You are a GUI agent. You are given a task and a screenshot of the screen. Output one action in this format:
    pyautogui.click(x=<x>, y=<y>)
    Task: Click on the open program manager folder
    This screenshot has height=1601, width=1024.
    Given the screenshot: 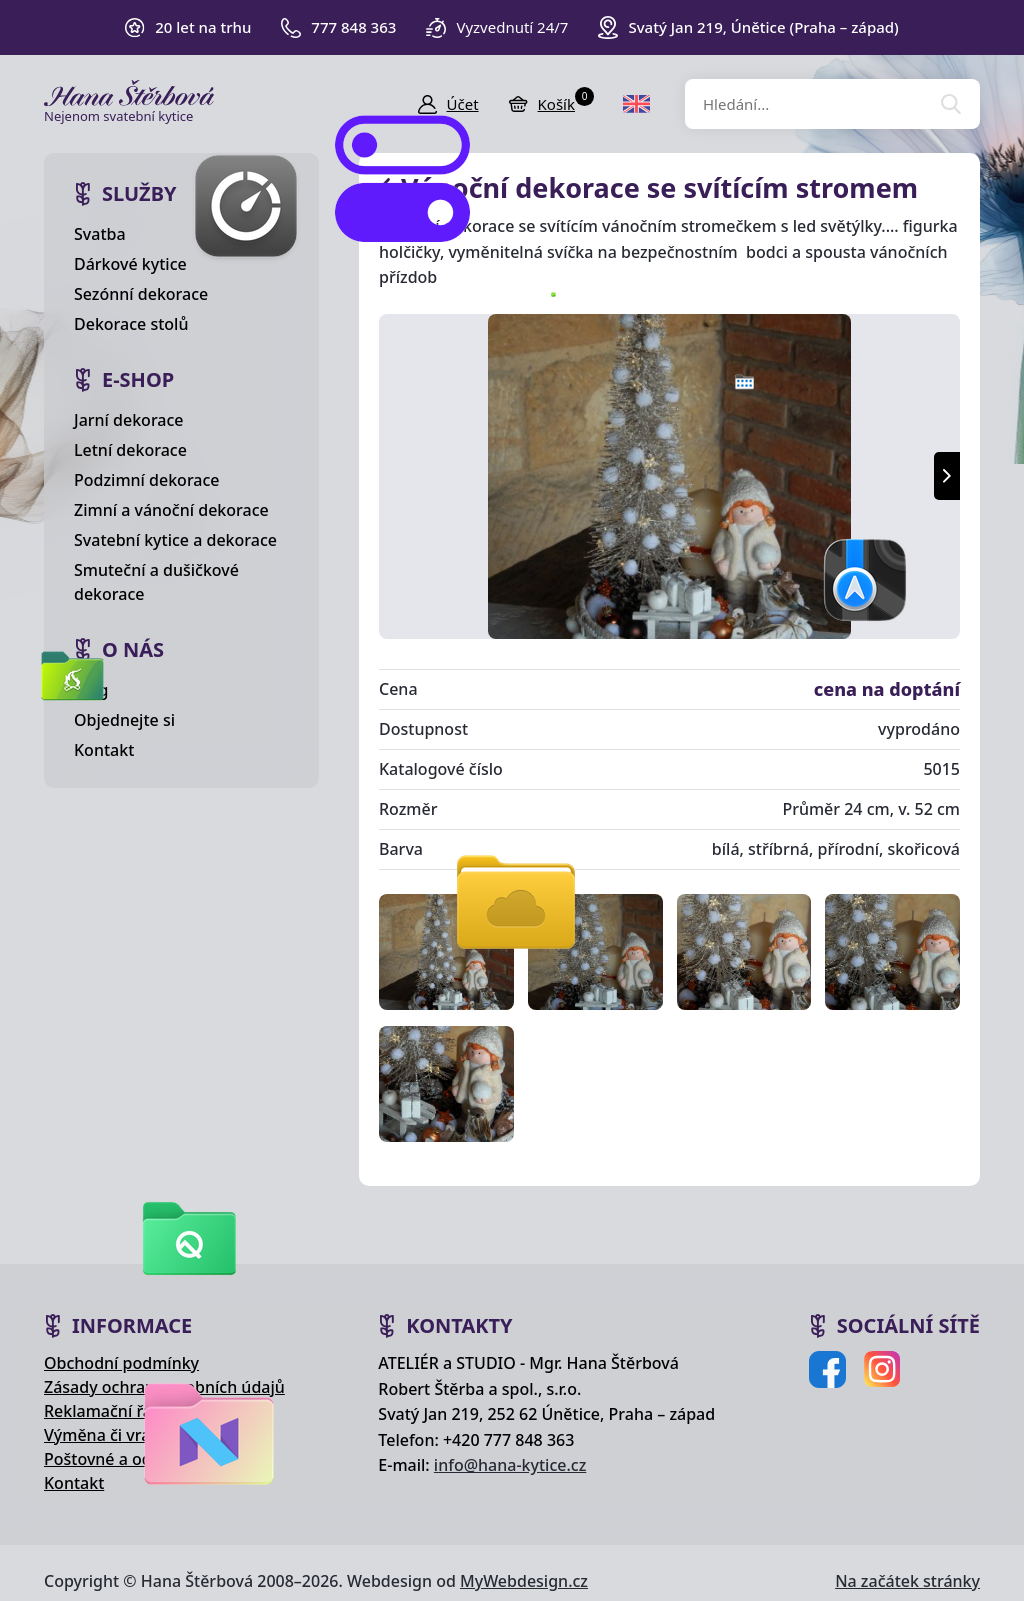 What is the action you would take?
    pyautogui.click(x=744, y=382)
    